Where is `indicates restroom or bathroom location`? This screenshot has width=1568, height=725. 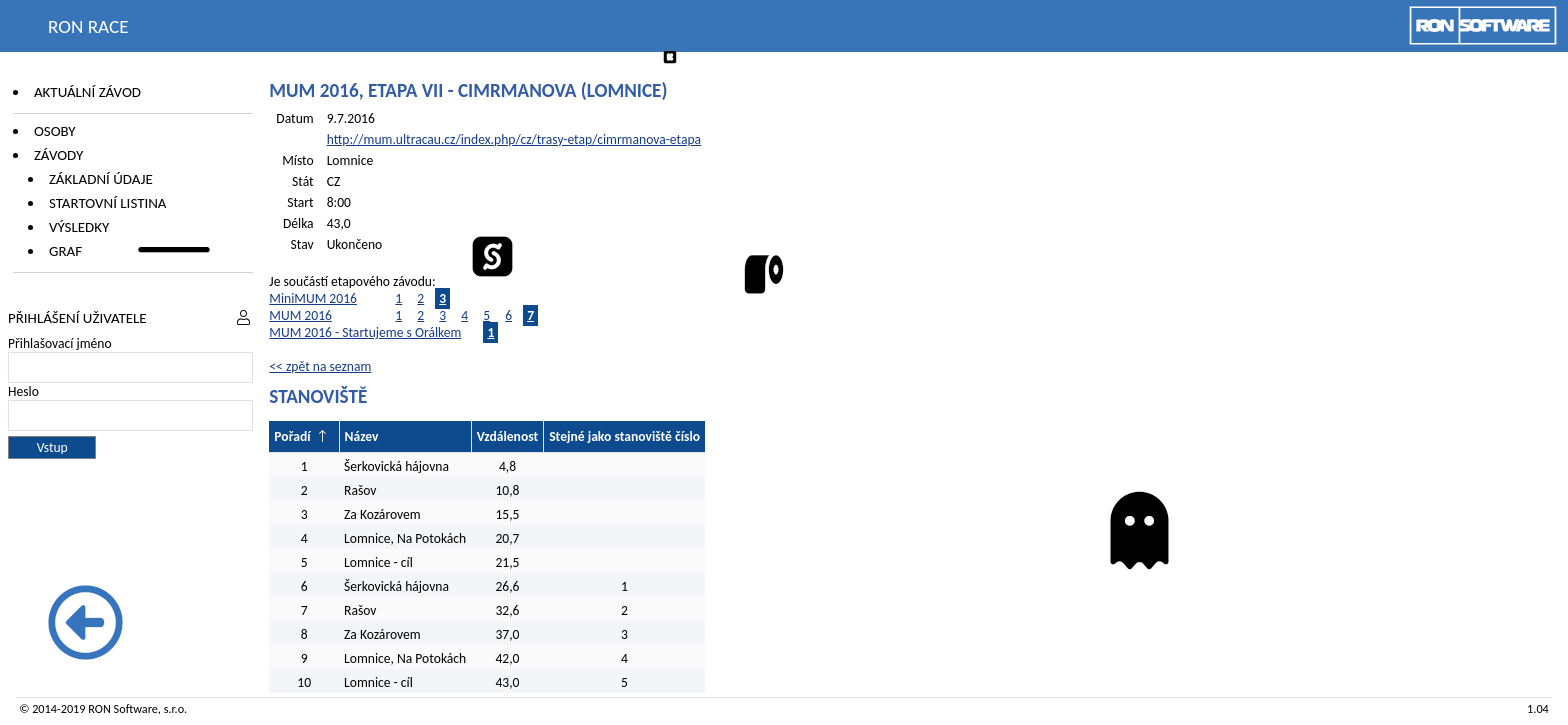 indicates restroom or bathroom location is located at coordinates (764, 272).